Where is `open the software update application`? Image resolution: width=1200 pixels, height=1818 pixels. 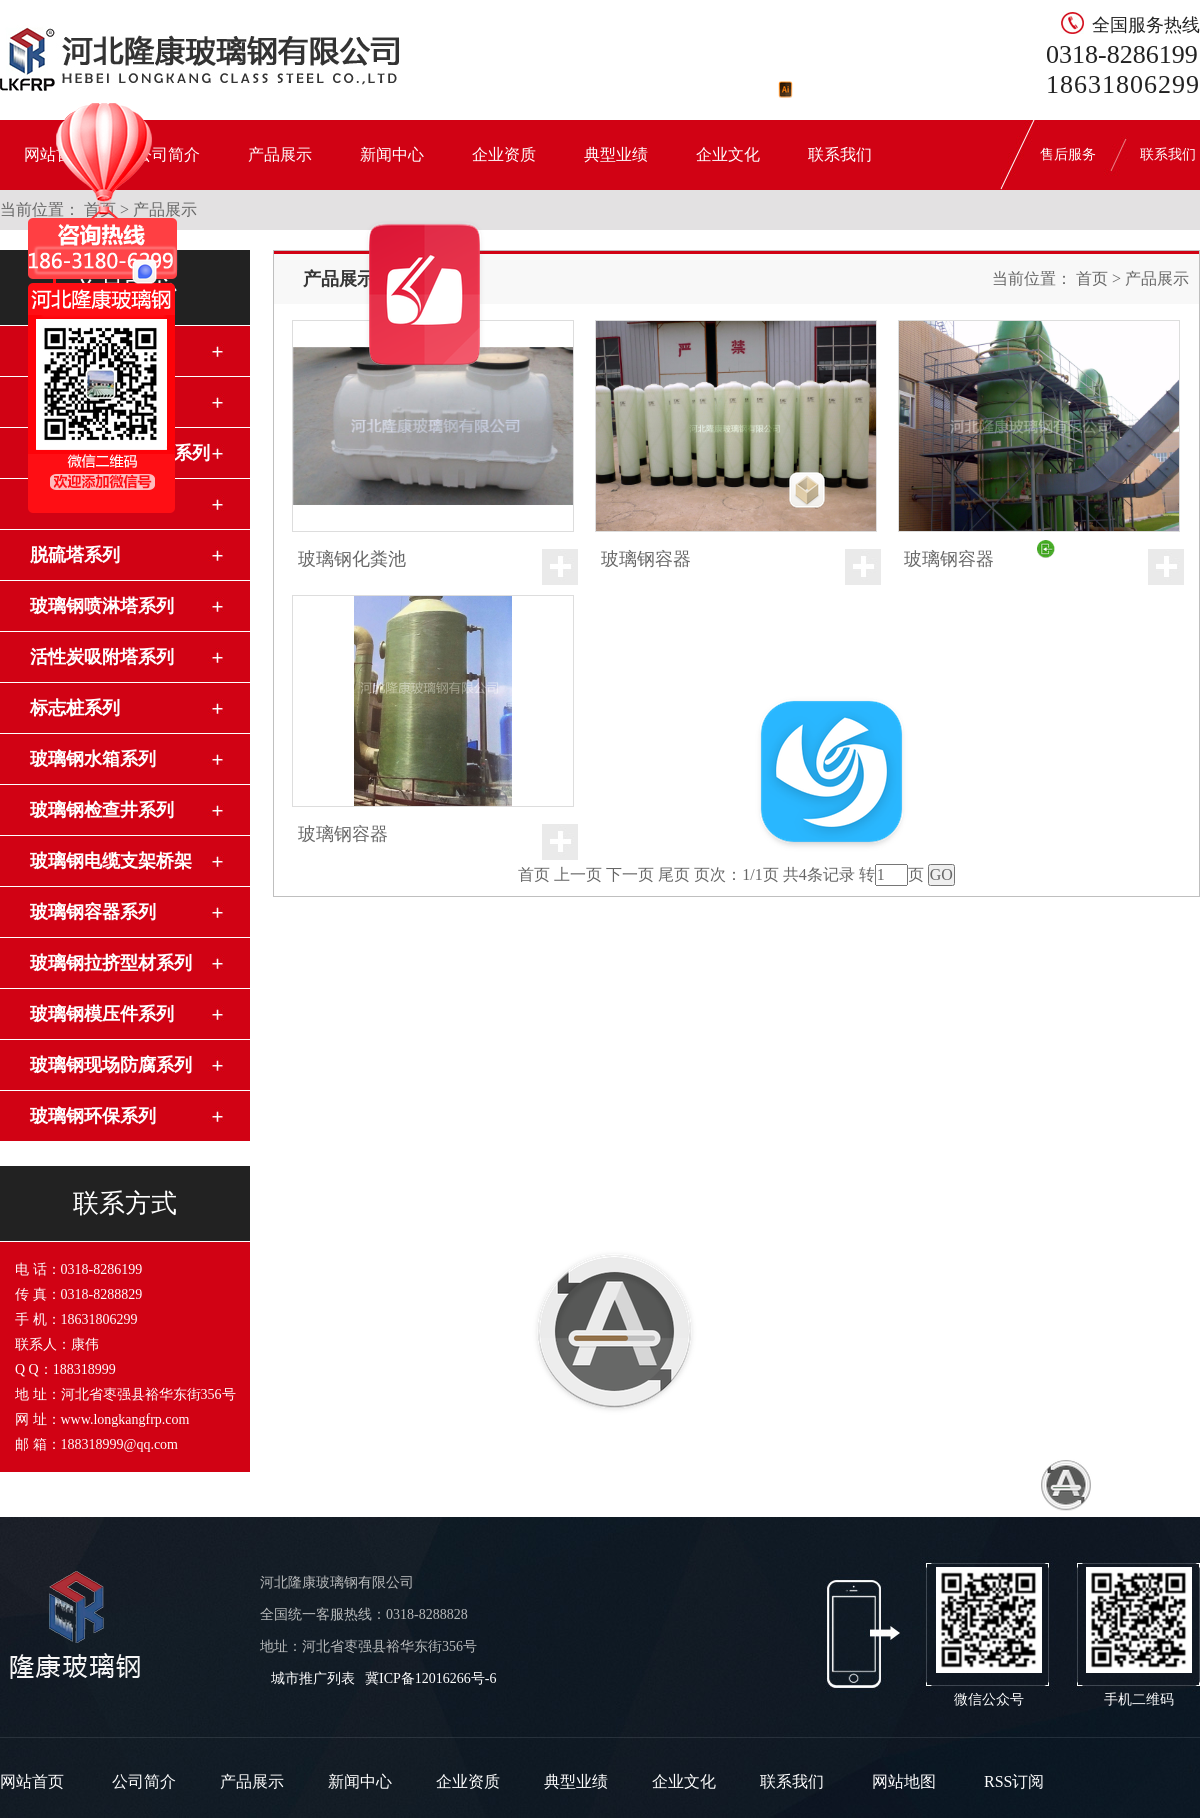 open the software update application is located at coordinates (1066, 1485).